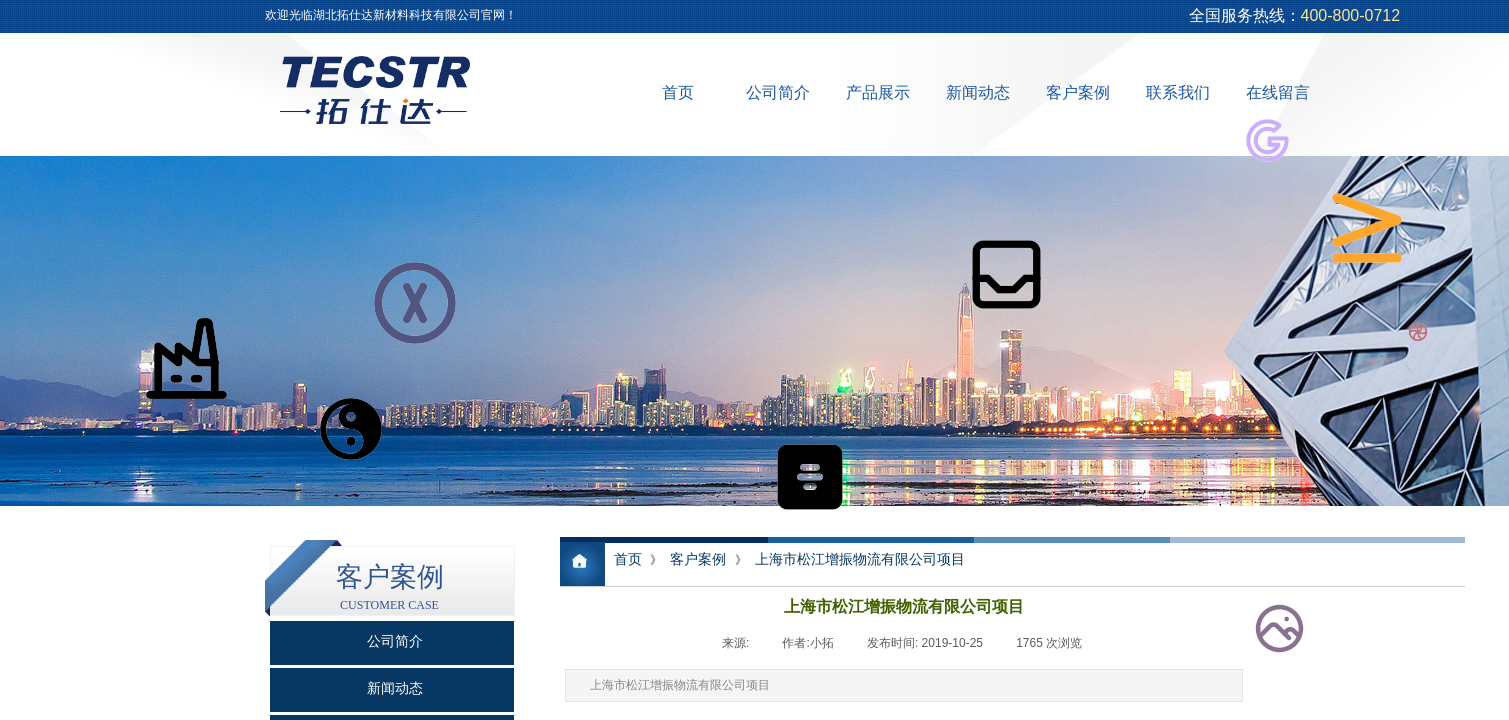  Describe the element at coordinates (415, 303) in the screenshot. I see `close or cancel an action` at that location.